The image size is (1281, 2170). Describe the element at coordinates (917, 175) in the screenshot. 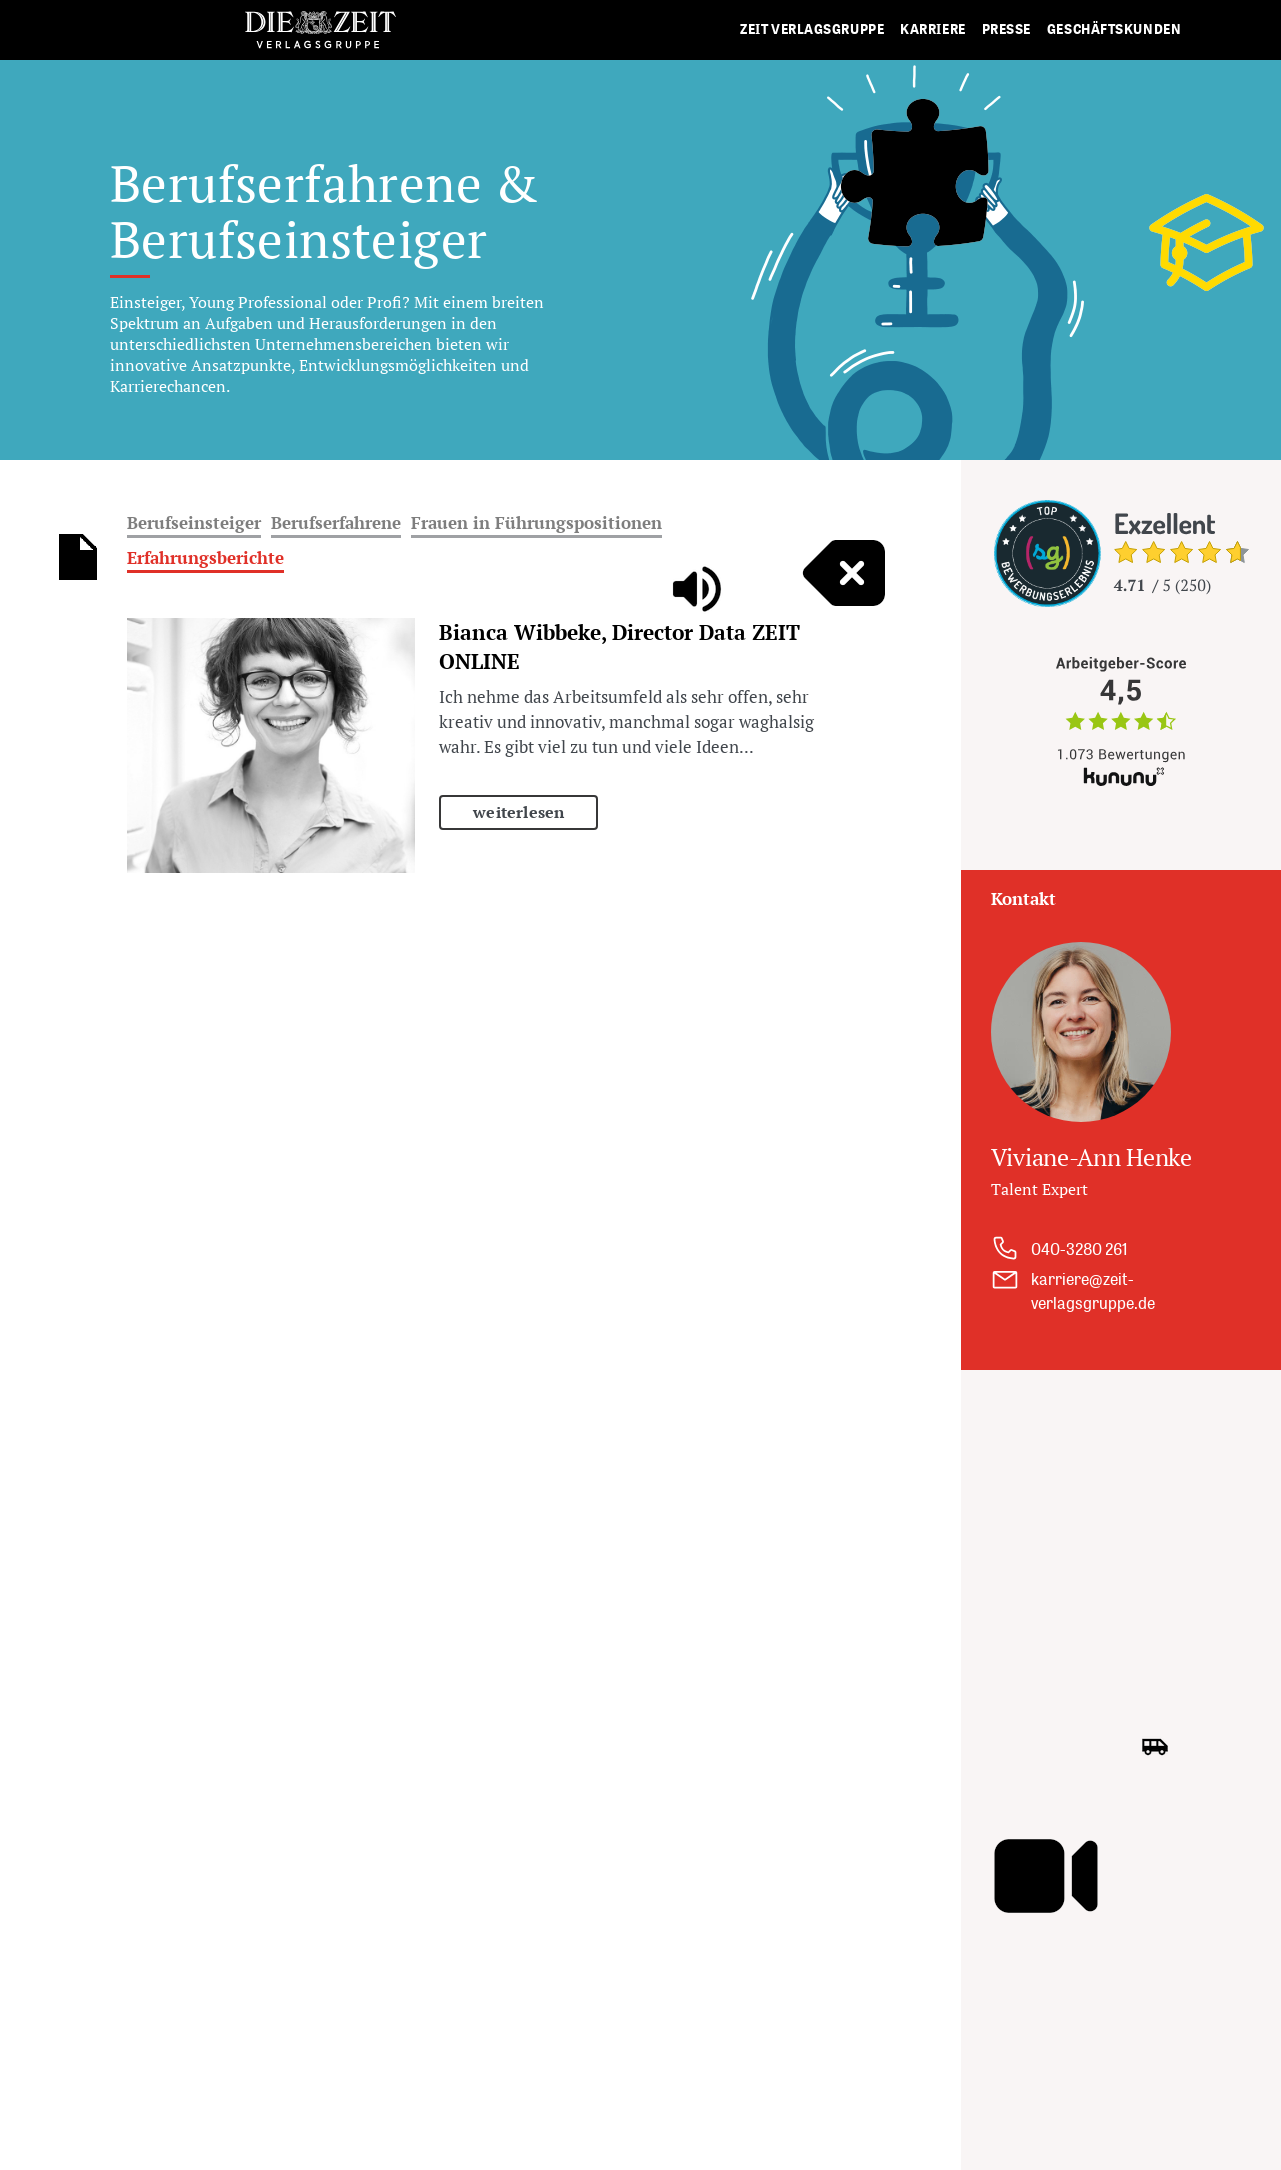

I see `access plugins or extensions` at that location.